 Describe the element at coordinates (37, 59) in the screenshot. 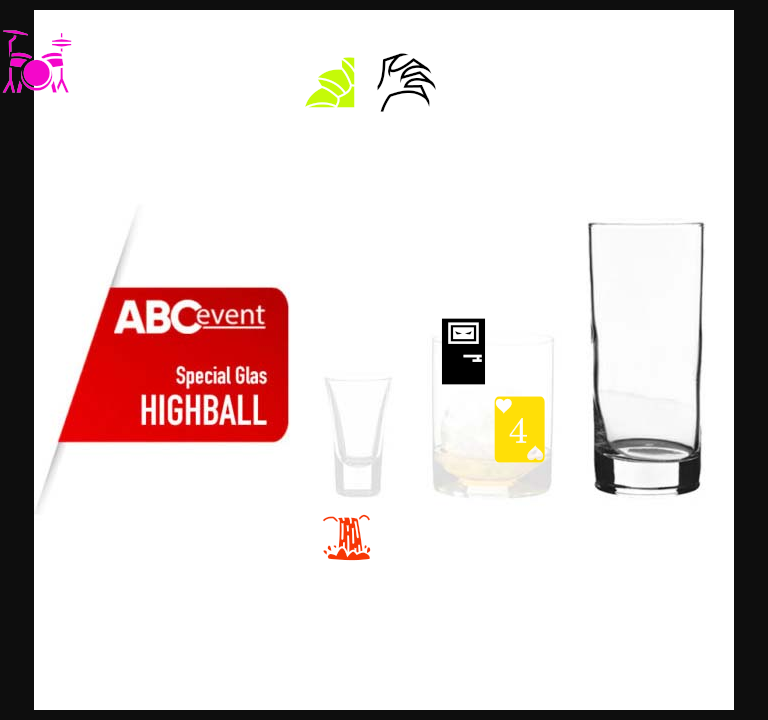

I see `access drum or percussion instruments` at that location.